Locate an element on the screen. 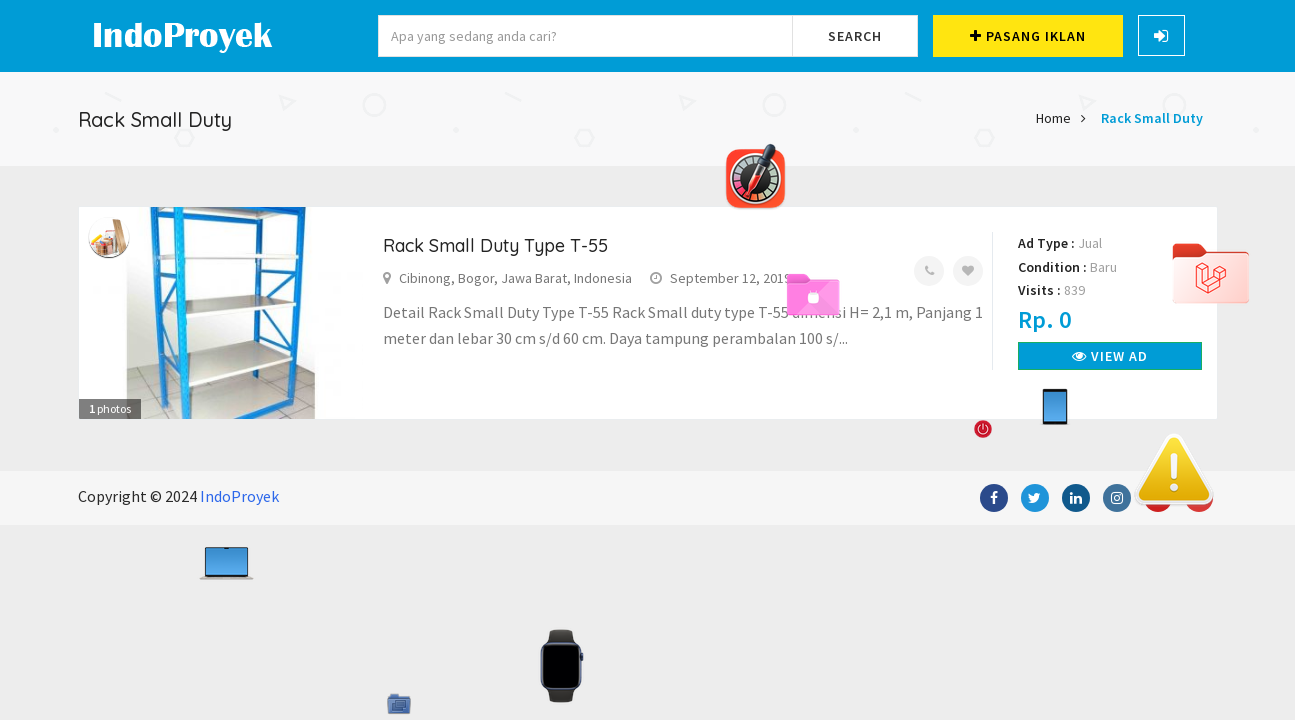  access media library content folder is located at coordinates (399, 704).